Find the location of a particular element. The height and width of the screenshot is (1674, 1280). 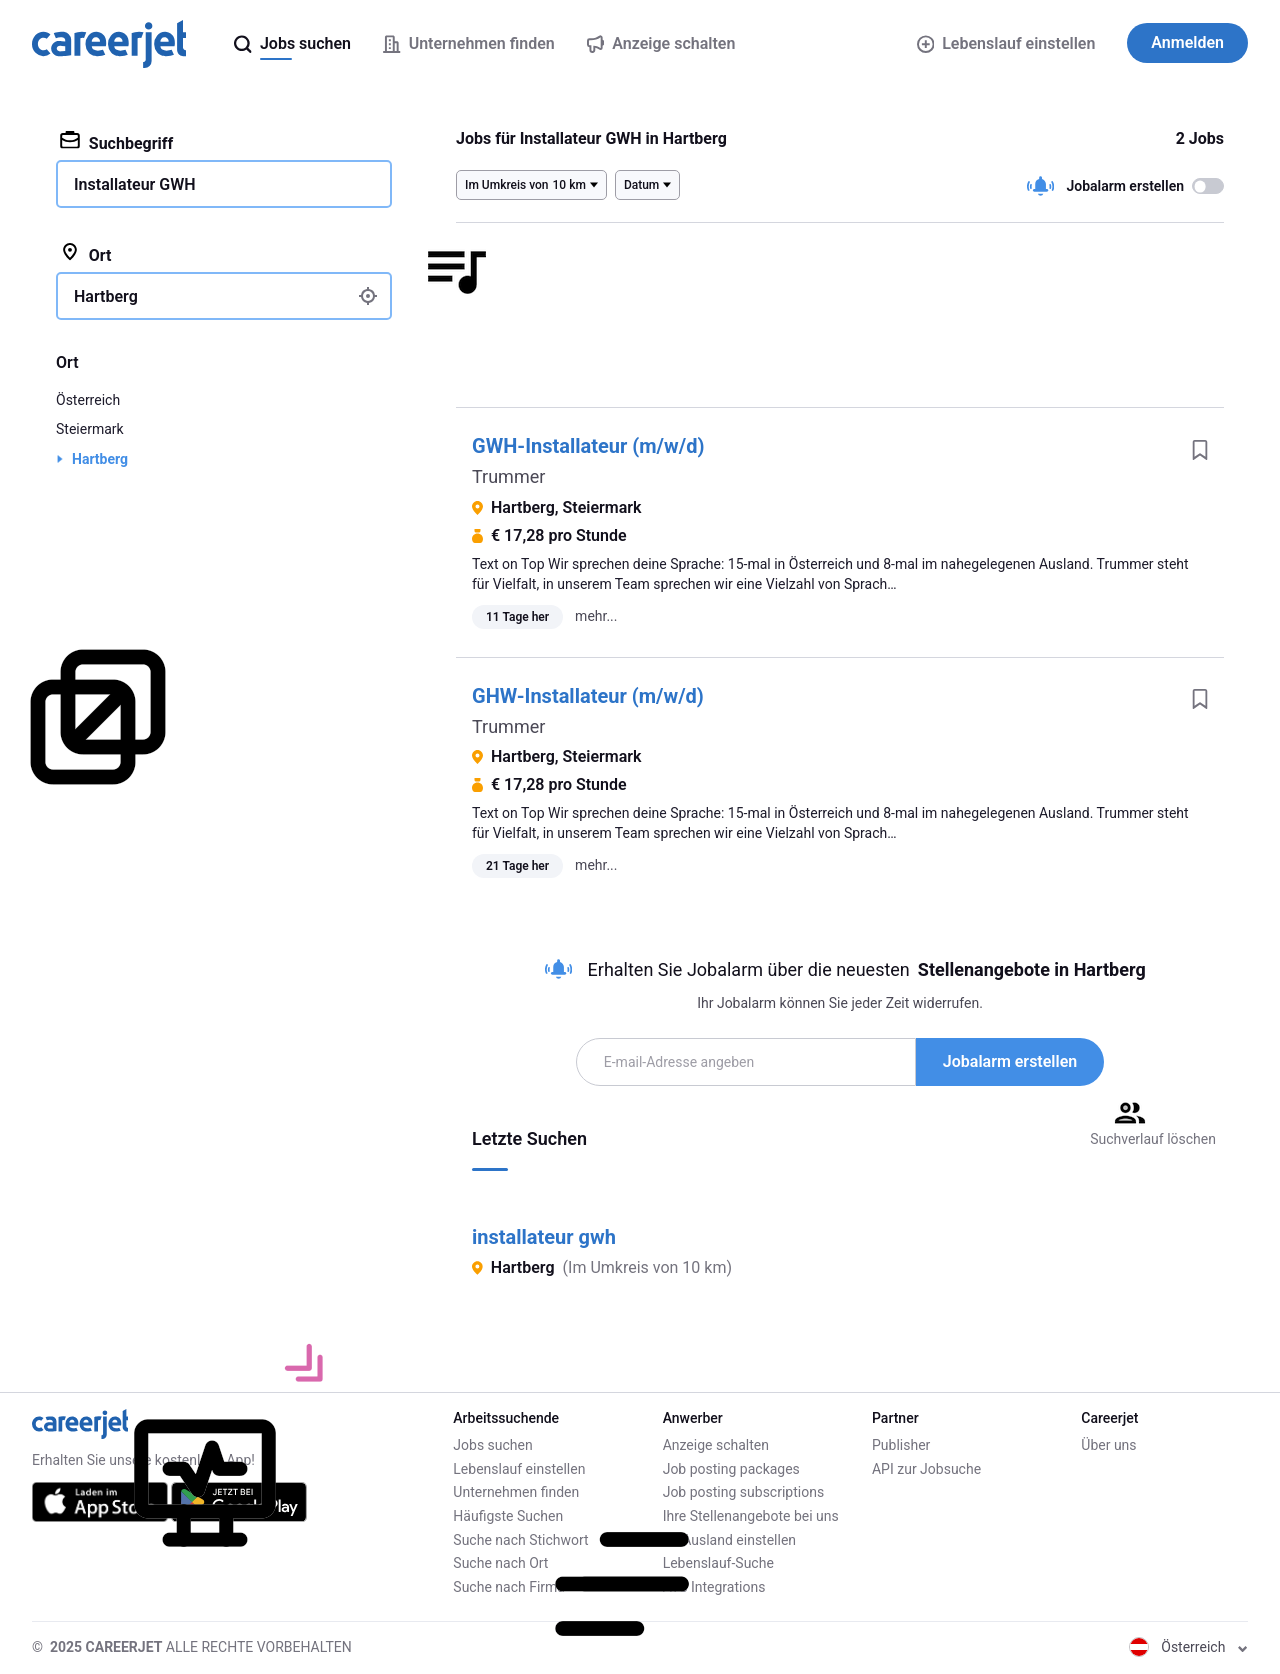

view contacts or people list is located at coordinates (1130, 1113).